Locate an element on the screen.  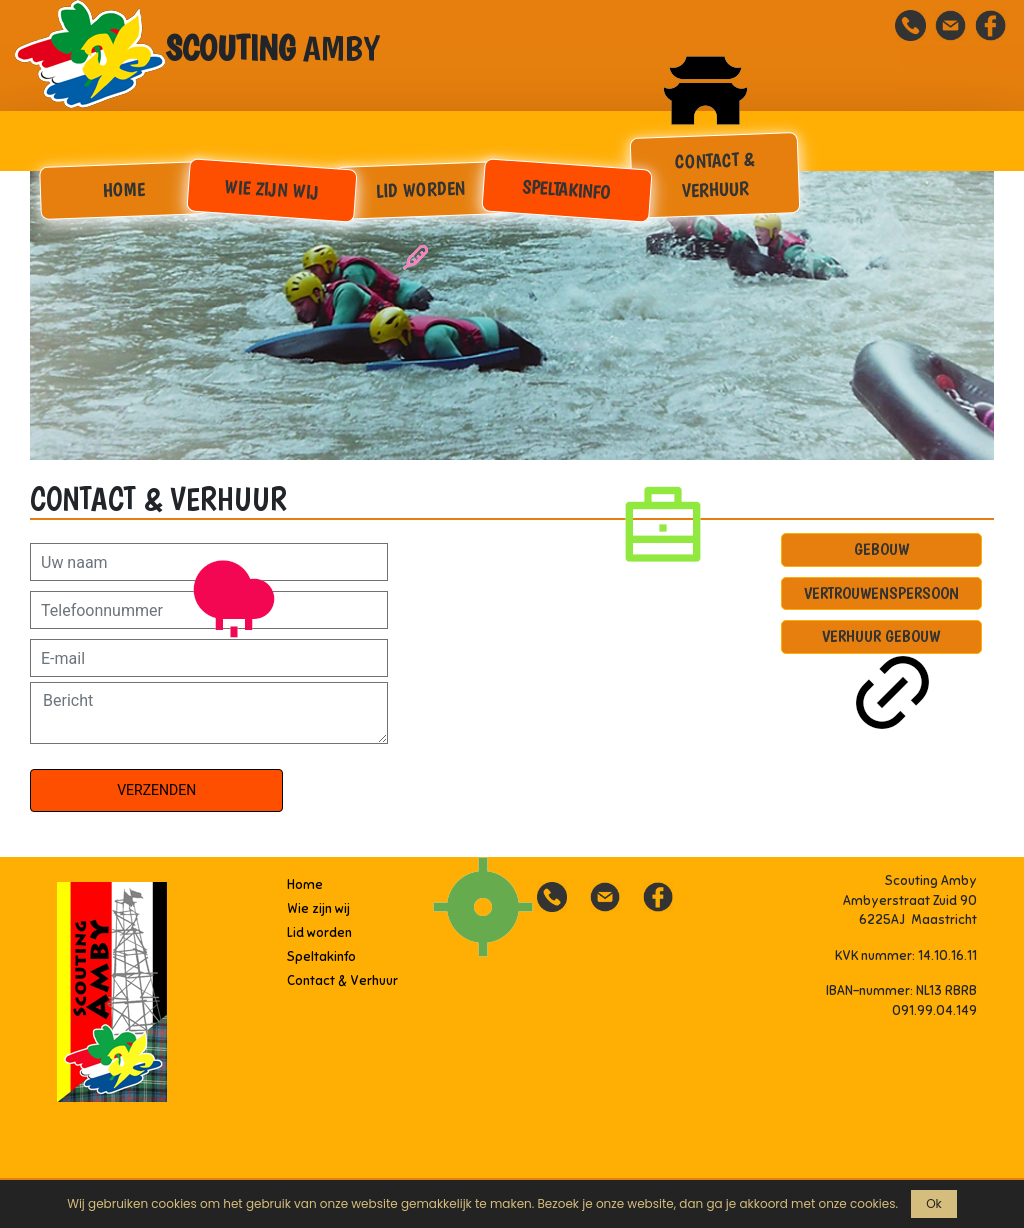
indicates rainy weather conditions is located at coordinates (234, 597).